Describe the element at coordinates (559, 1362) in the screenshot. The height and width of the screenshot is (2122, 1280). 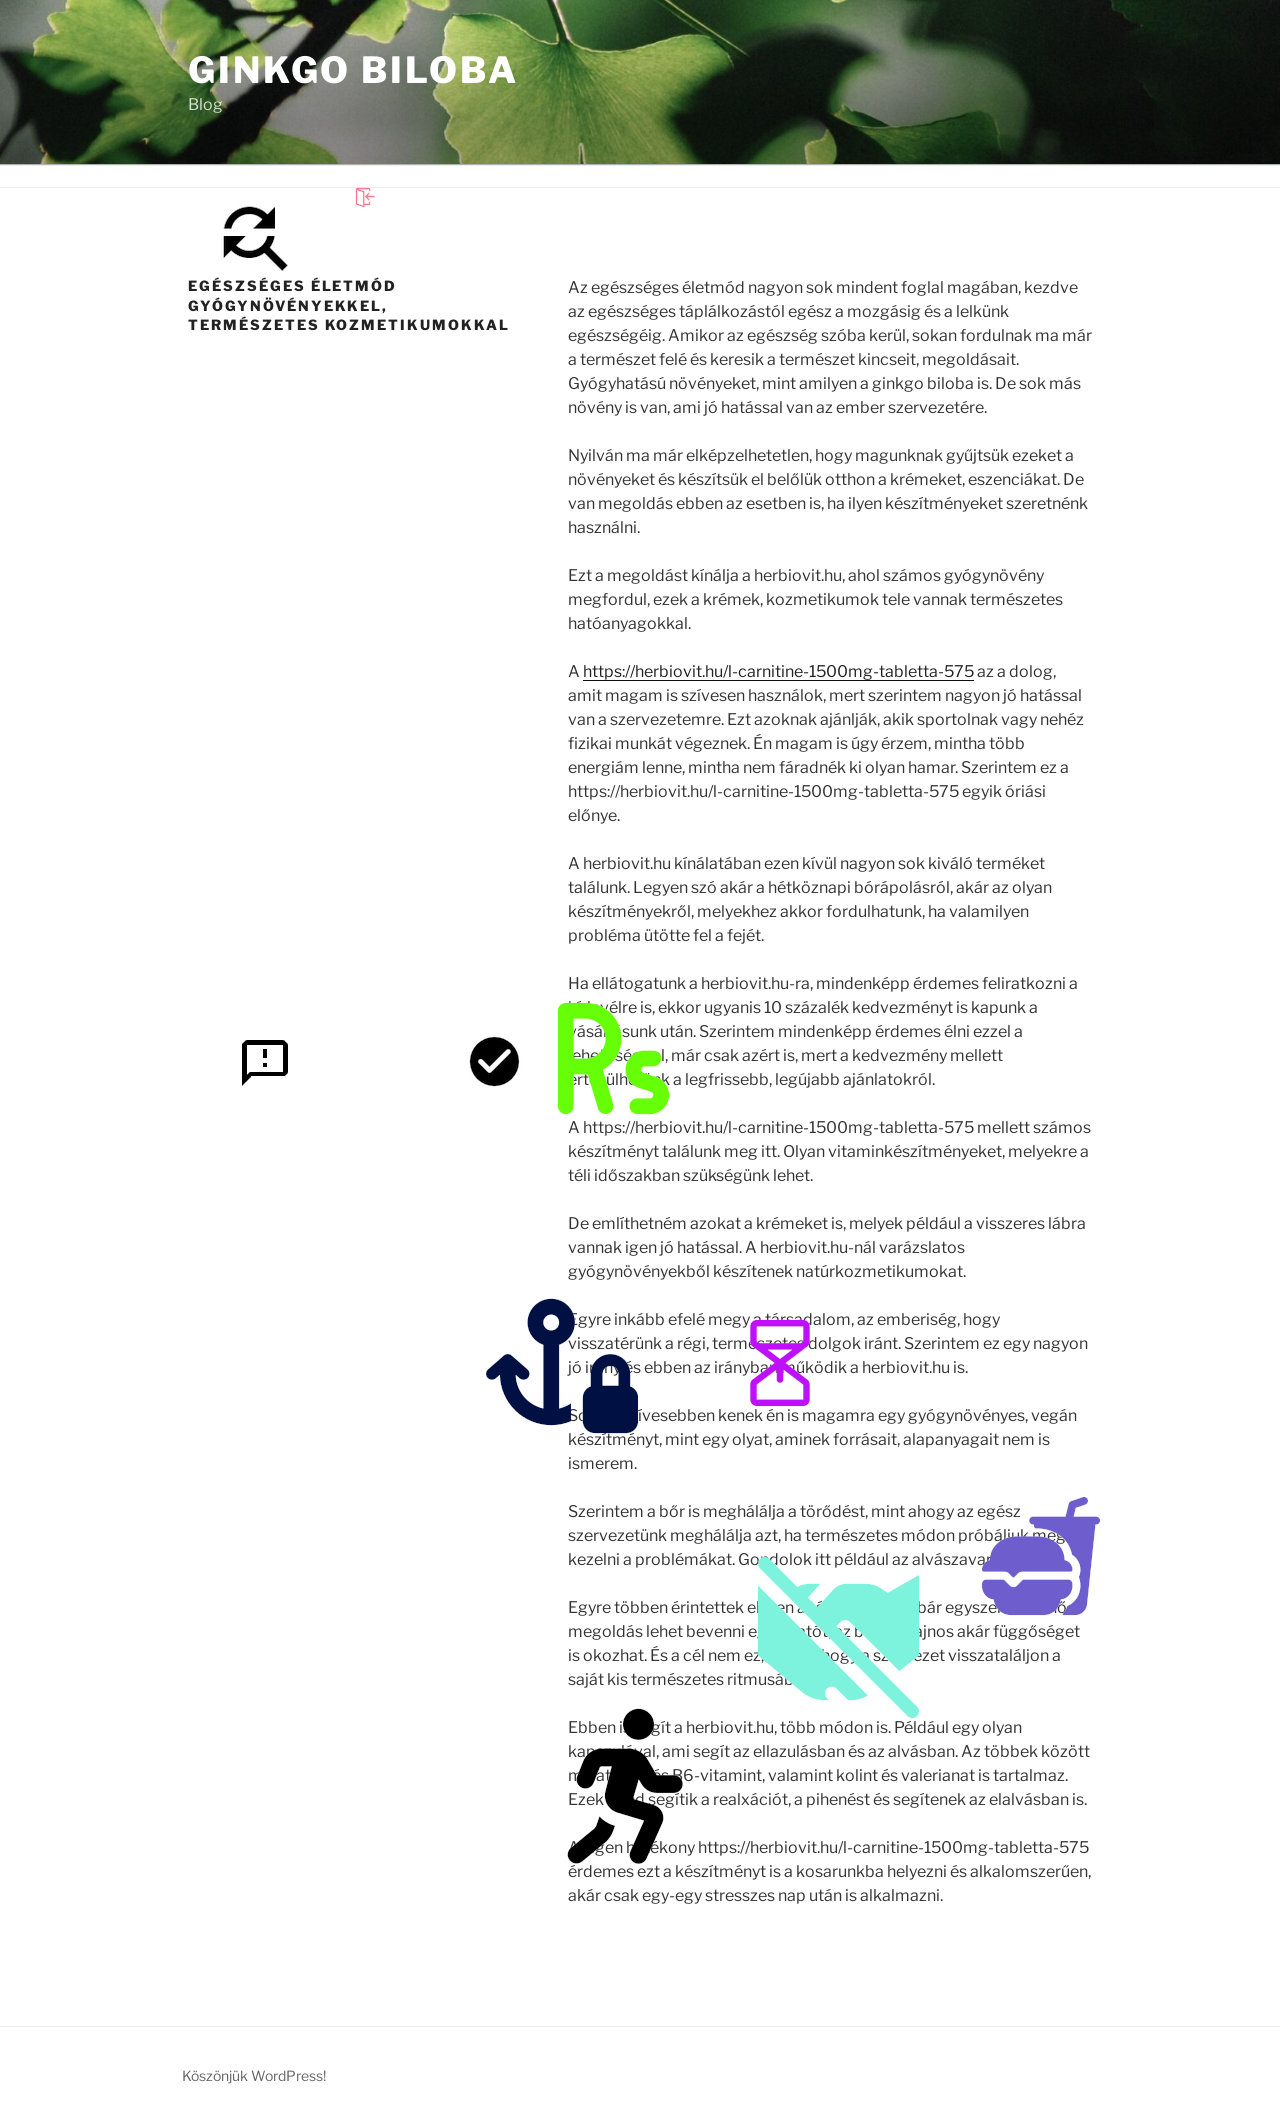
I see `lock or secure an anchor point` at that location.